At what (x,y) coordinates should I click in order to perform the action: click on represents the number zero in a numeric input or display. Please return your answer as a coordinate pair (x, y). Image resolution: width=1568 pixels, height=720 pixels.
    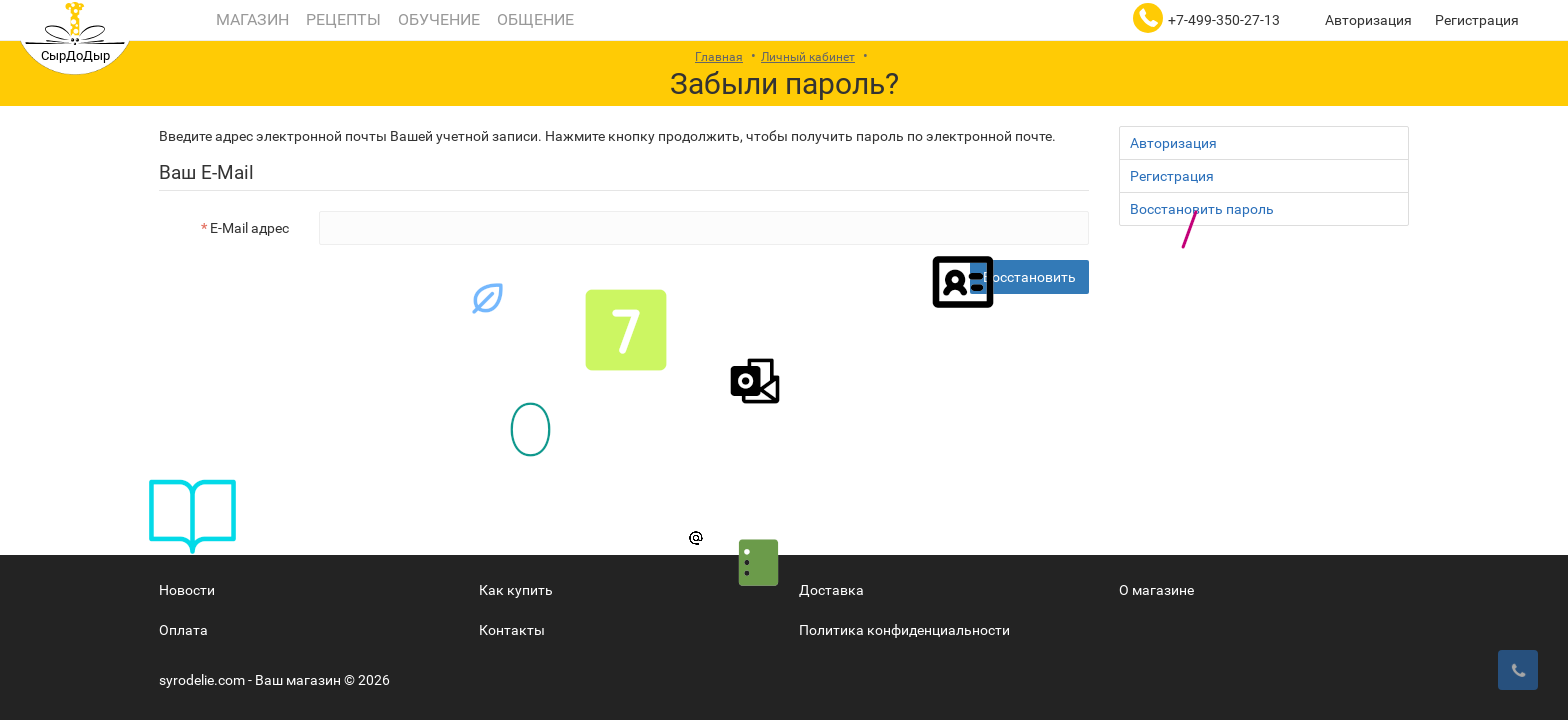
    Looking at the image, I should click on (530, 429).